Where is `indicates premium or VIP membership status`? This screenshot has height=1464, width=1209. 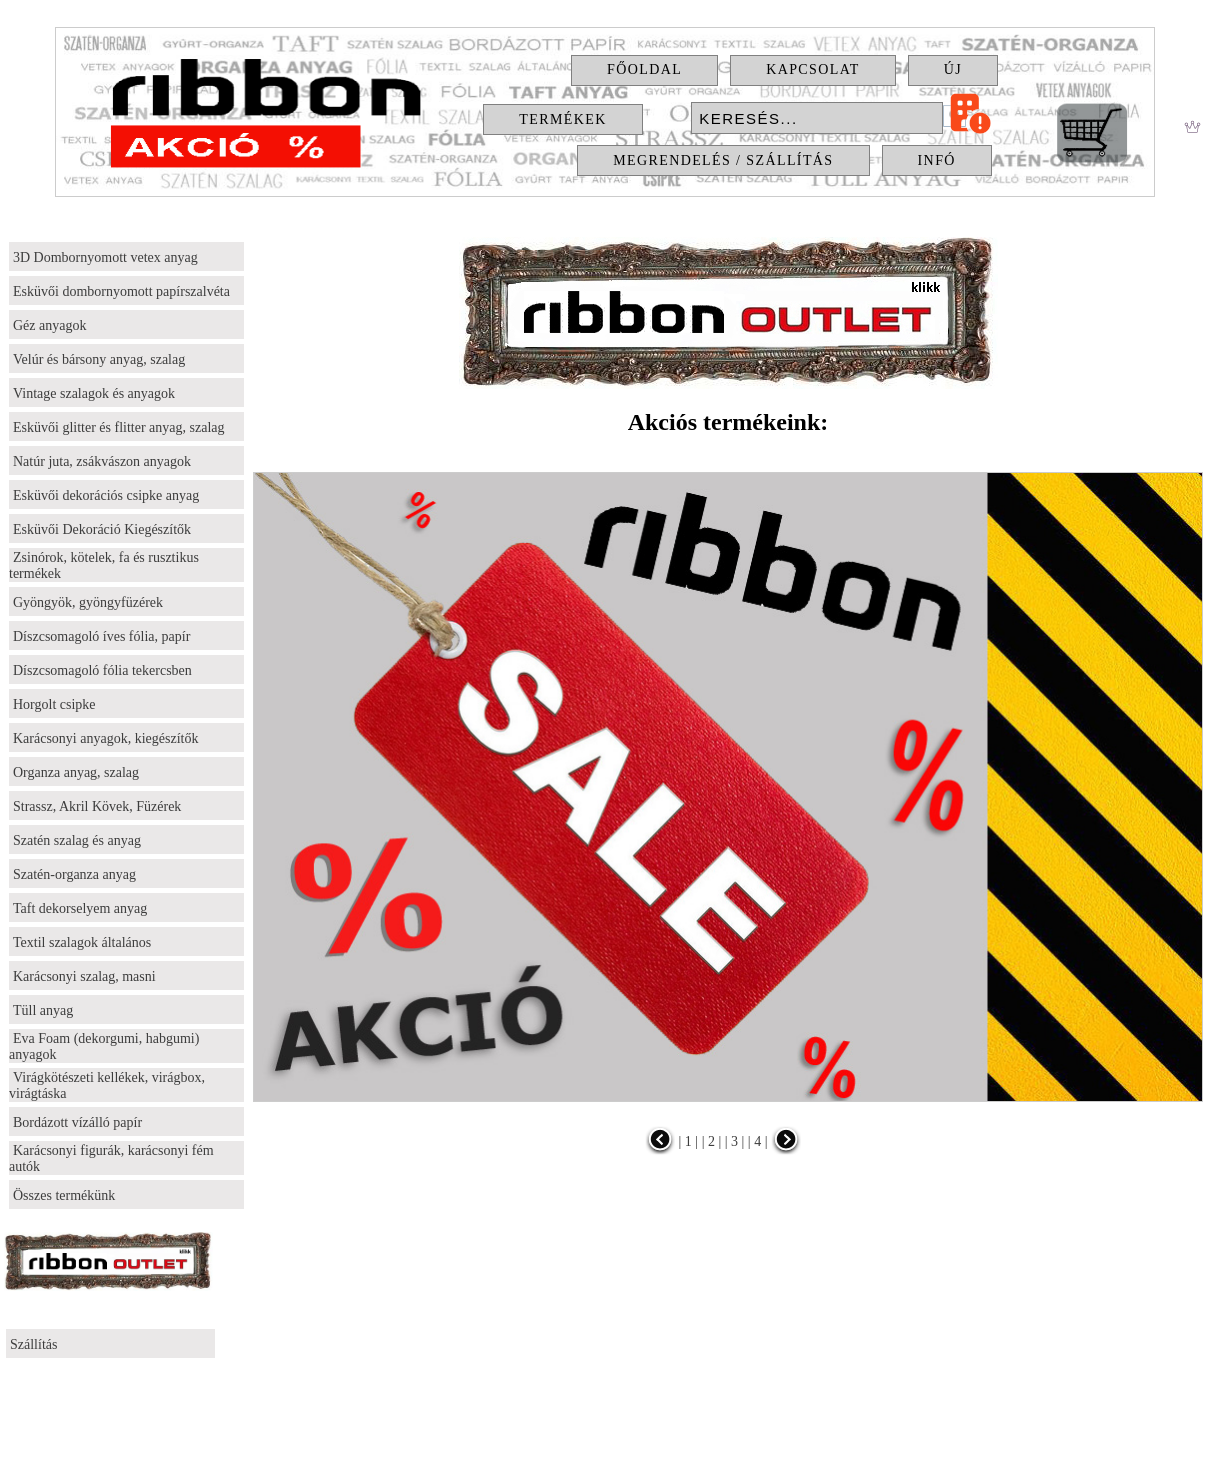
indicates premium or VIP membership status is located at coordinates (1192, 127).